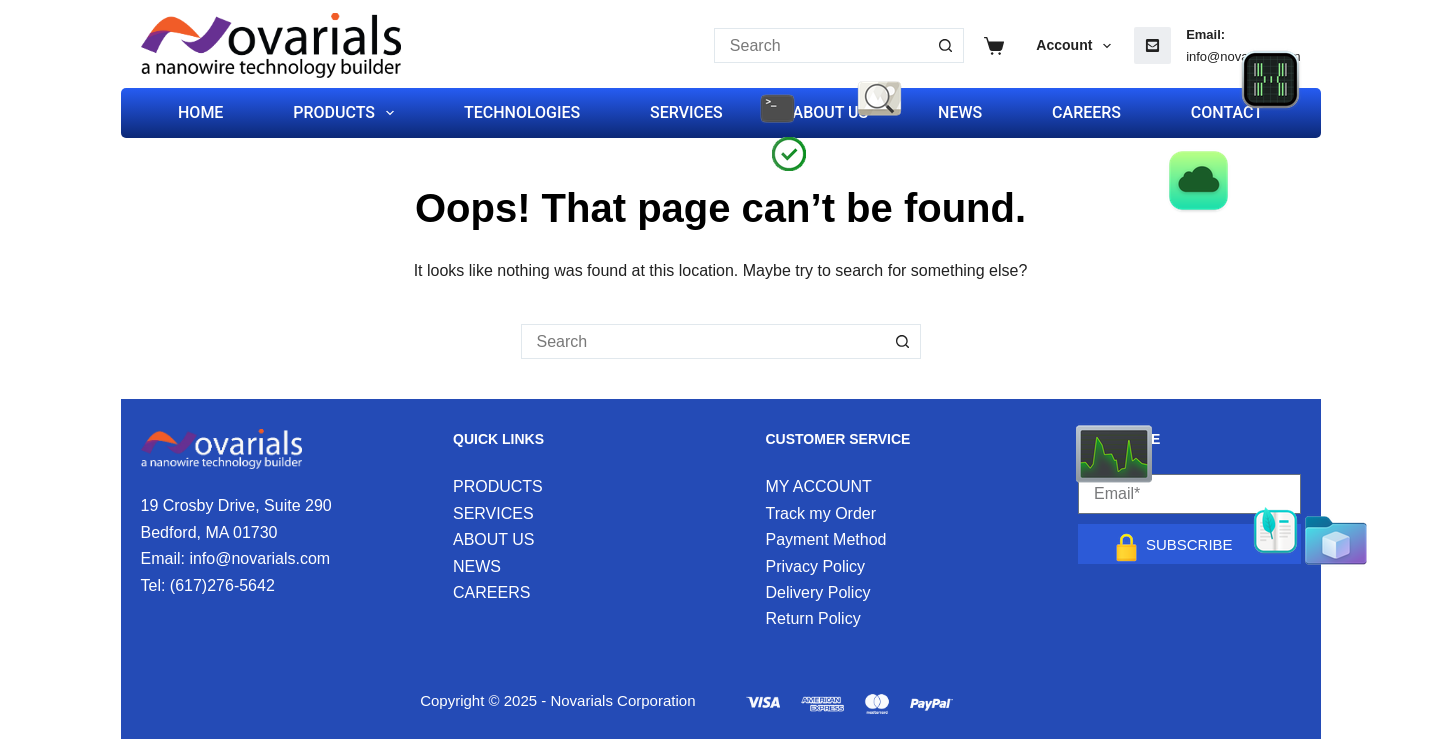  Describe the element at coordinates (1275, 531) in the screenshot. I see `open foliate e-book reader app` at that location.